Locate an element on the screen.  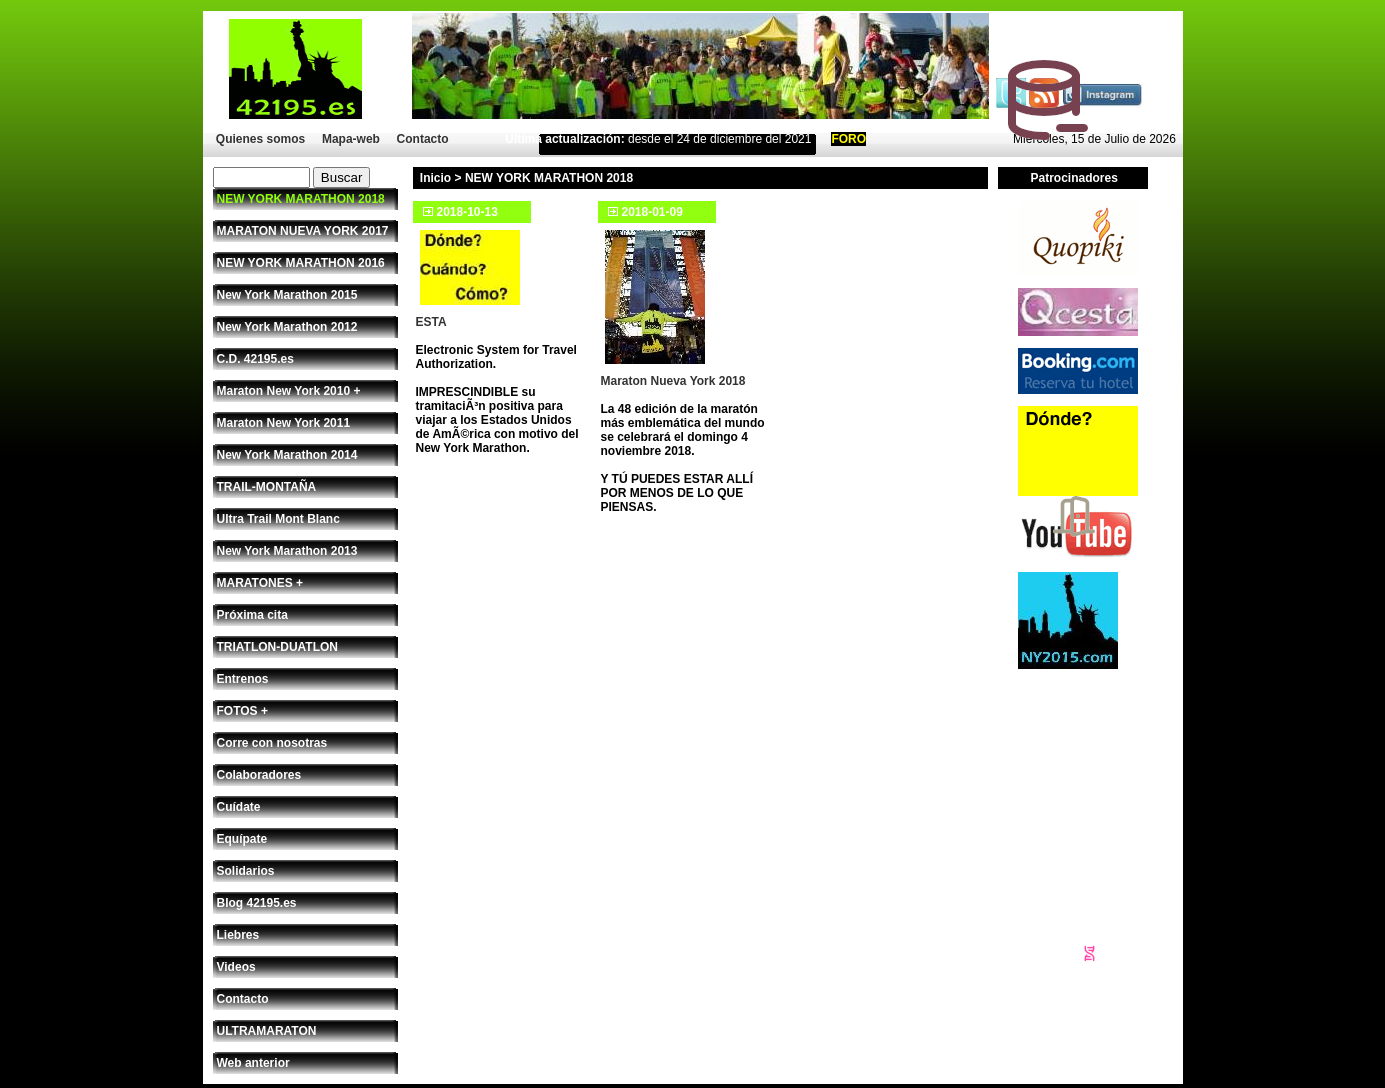
access genetics or biological data is located at coordinates (1089, 953).